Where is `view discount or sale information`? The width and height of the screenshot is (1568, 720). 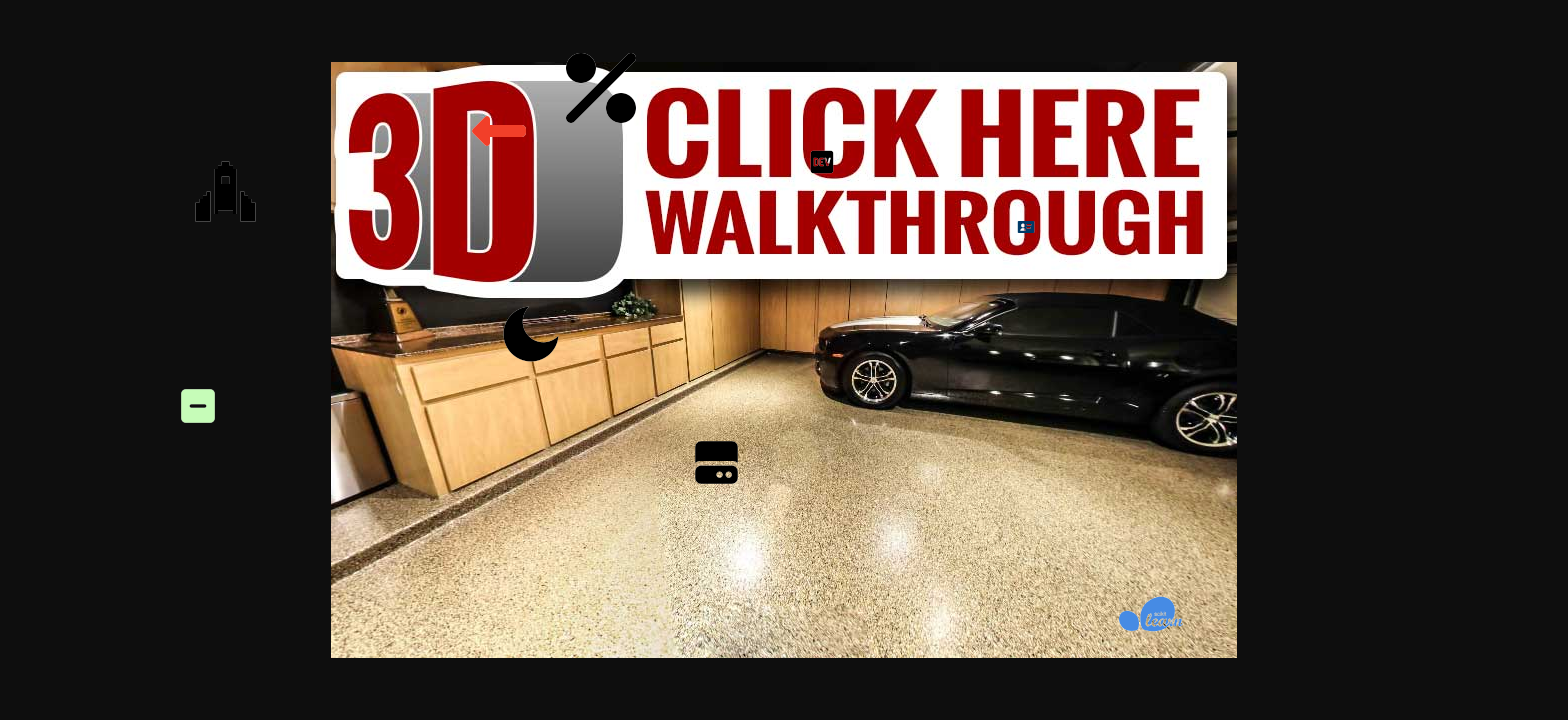
view discount or sale information is located at coordinates (601, 88).